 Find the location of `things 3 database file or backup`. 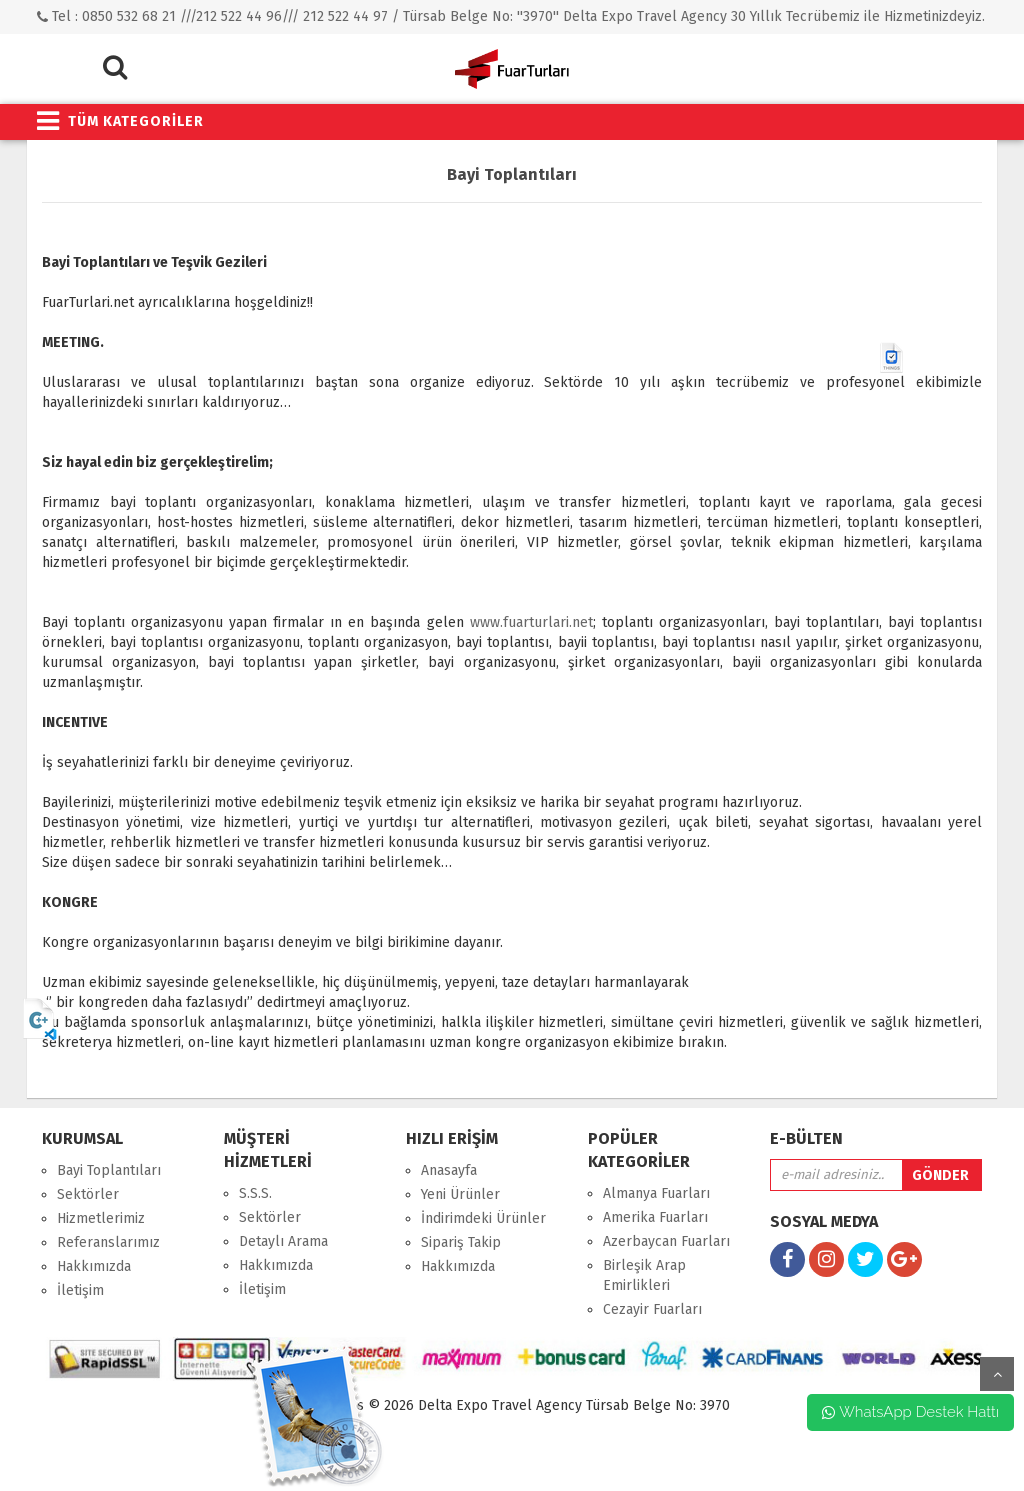

things 3 database file or backup is located at coordinates (891, 357).